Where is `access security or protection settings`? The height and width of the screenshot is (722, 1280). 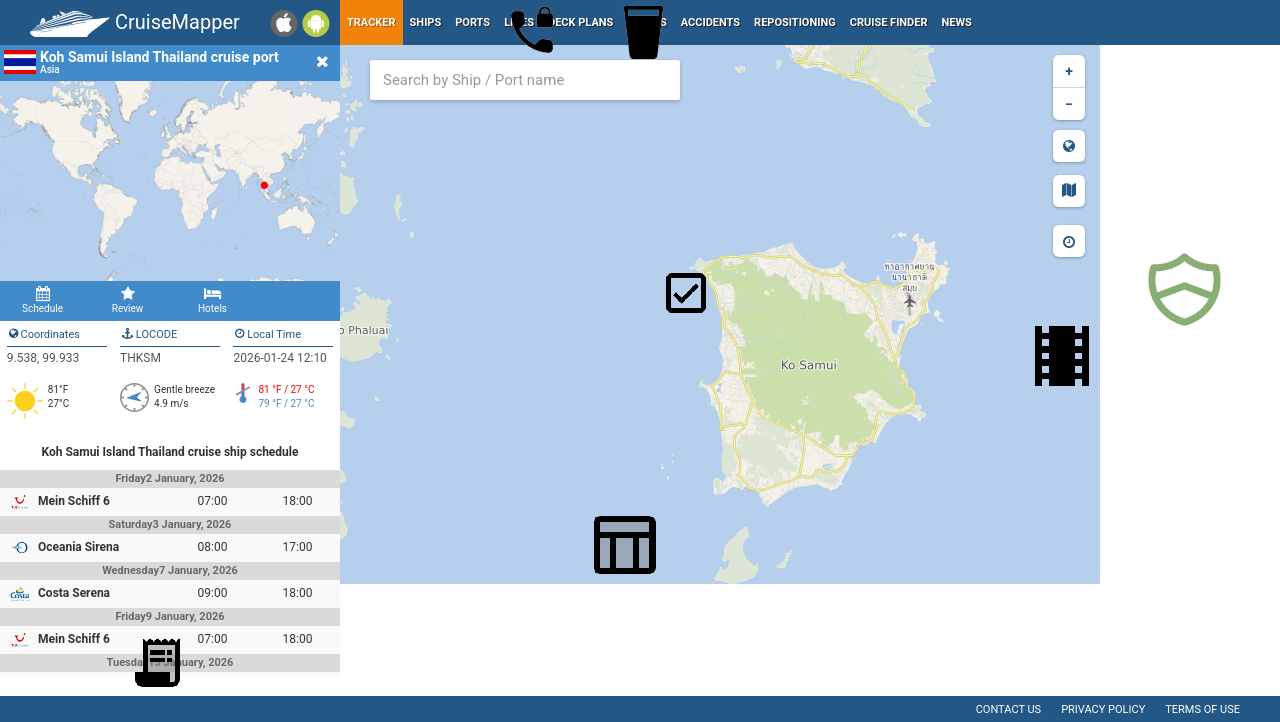 access security or protection settings is located at coordinates (1184, 289).